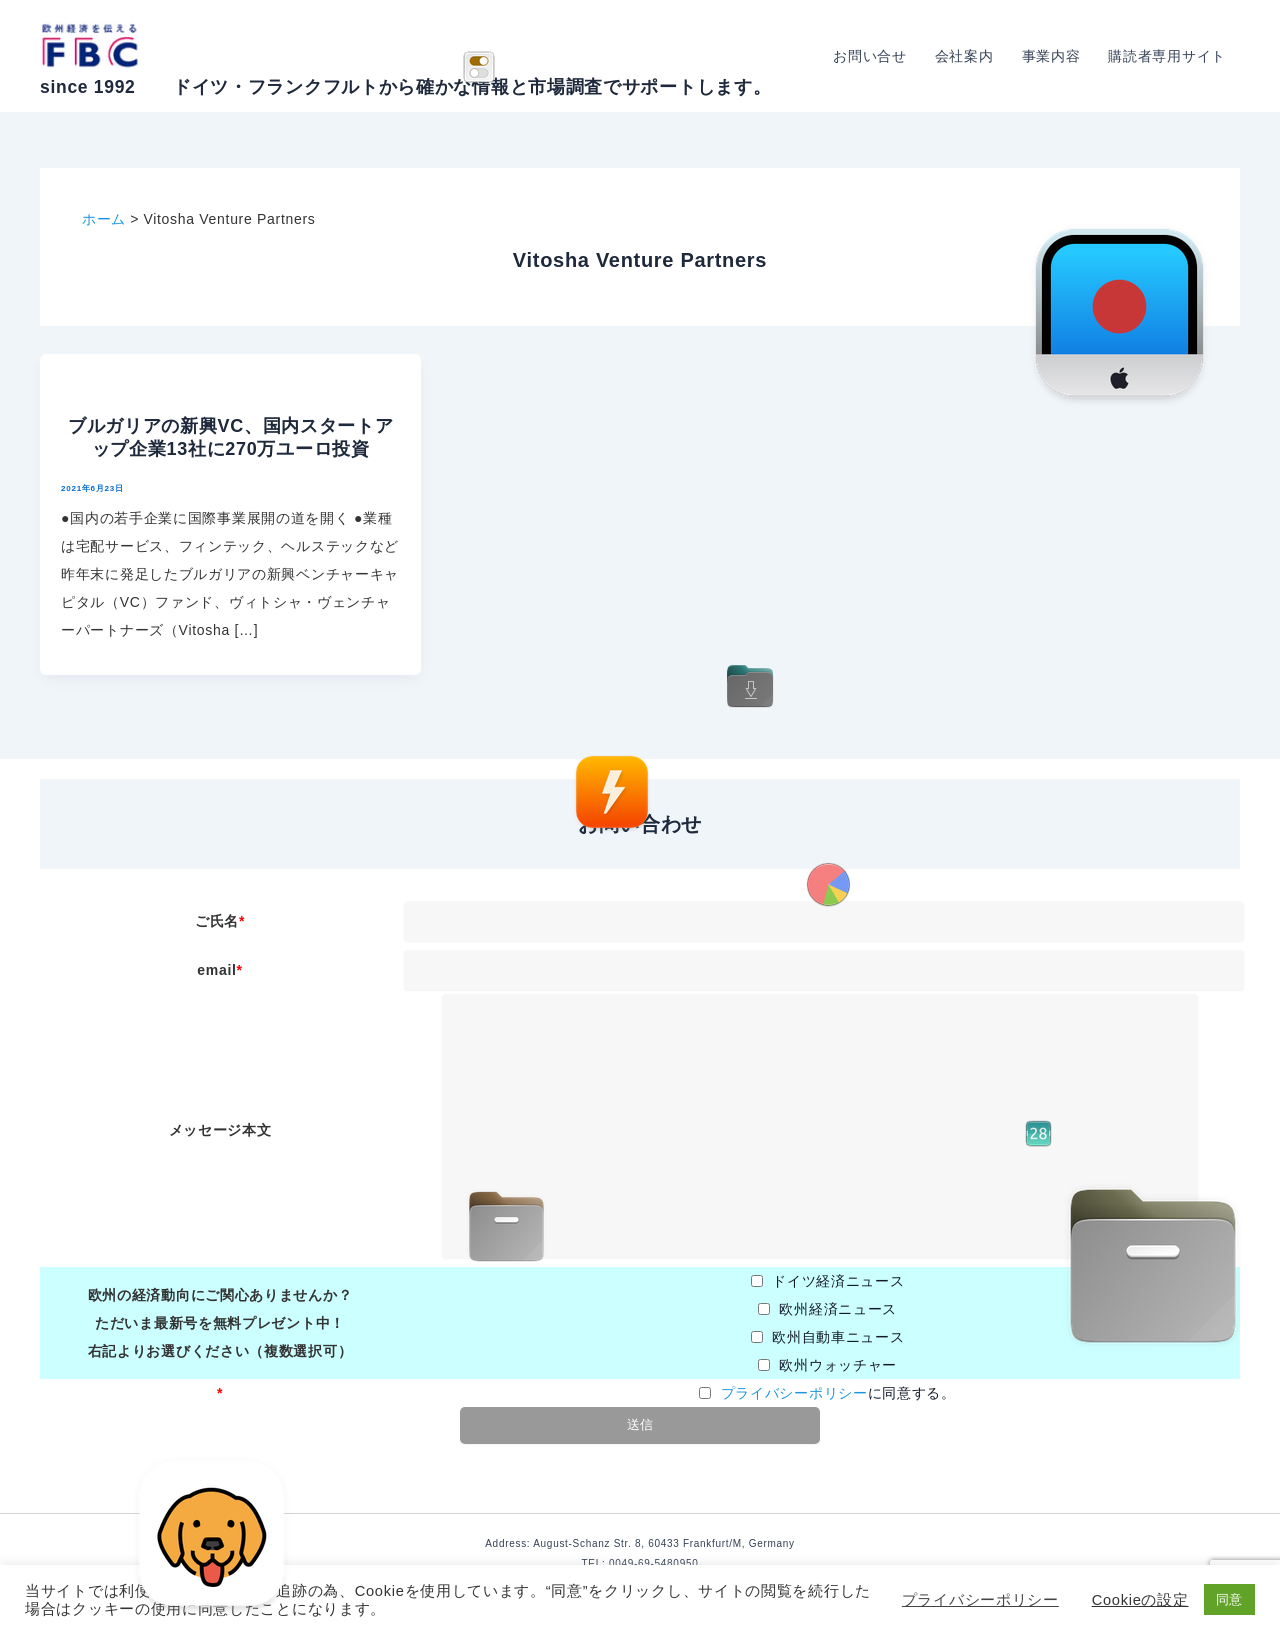 This screenshot has width=1280, height=1634. Describe the element at coordinates (1119, 312) in the screenshot. I see `launch xwayland video bridge for screen sharing` at that location.